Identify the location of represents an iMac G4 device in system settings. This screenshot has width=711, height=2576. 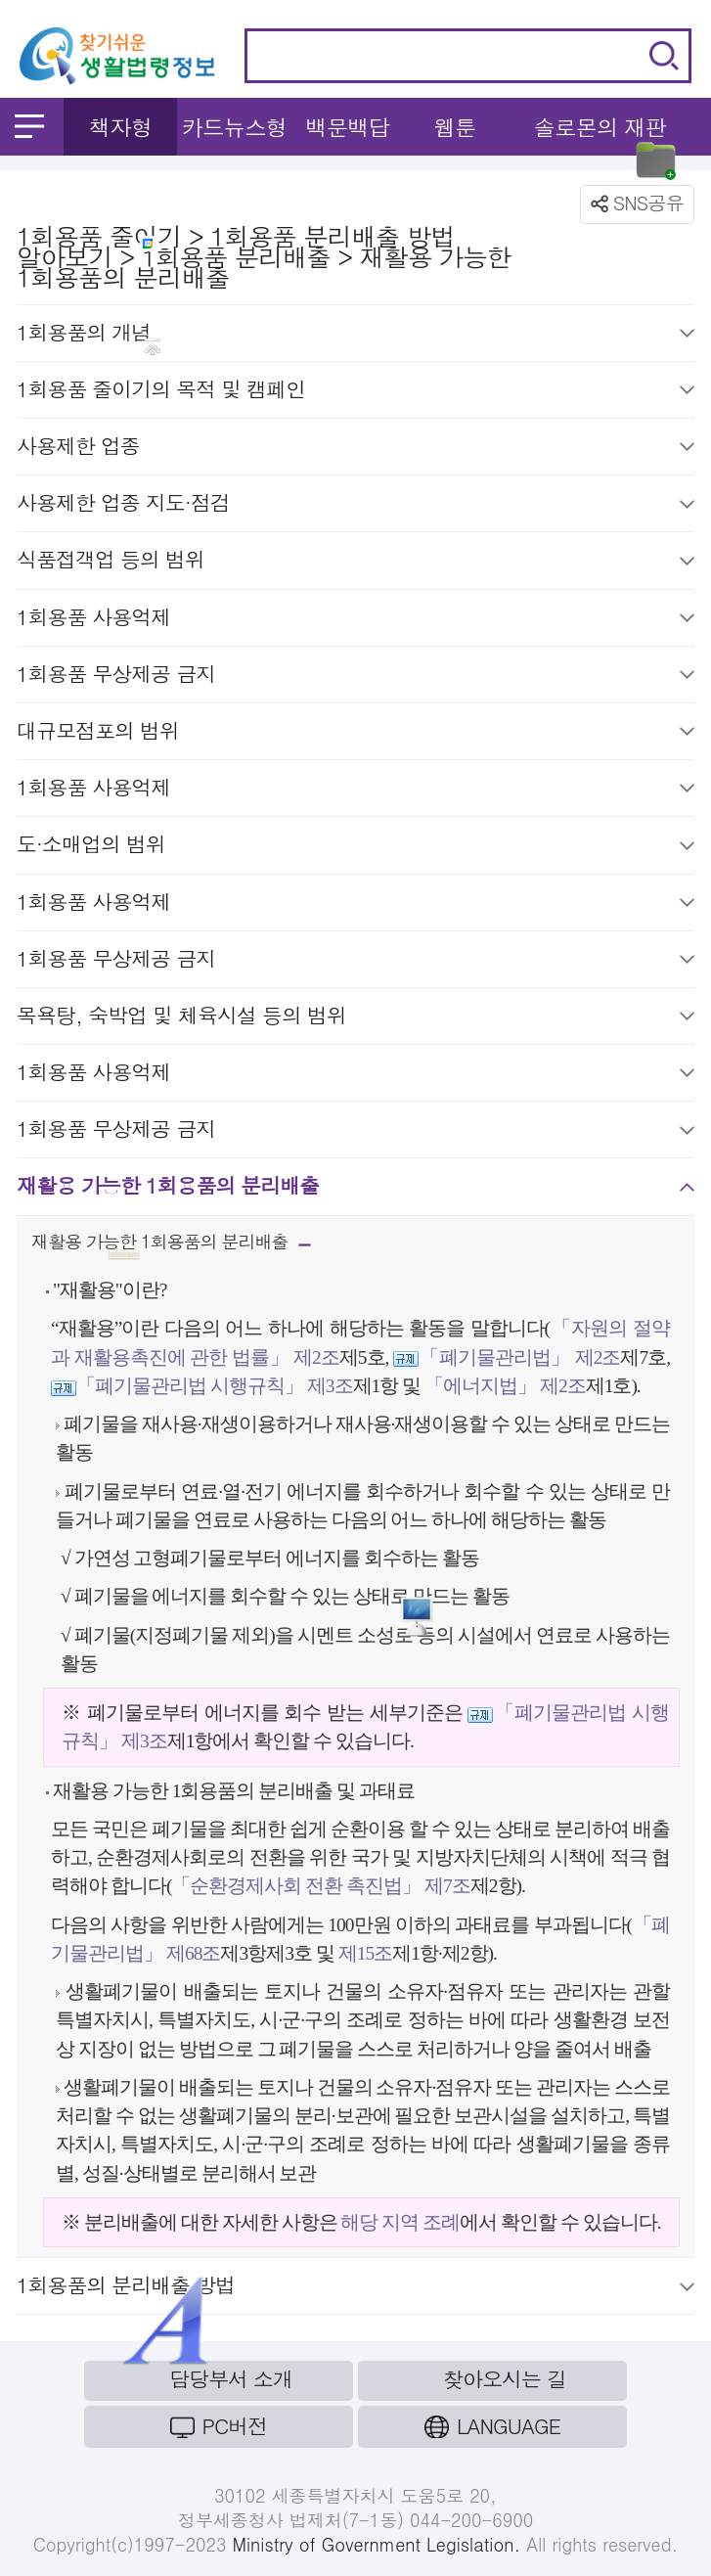
(417, 1614).